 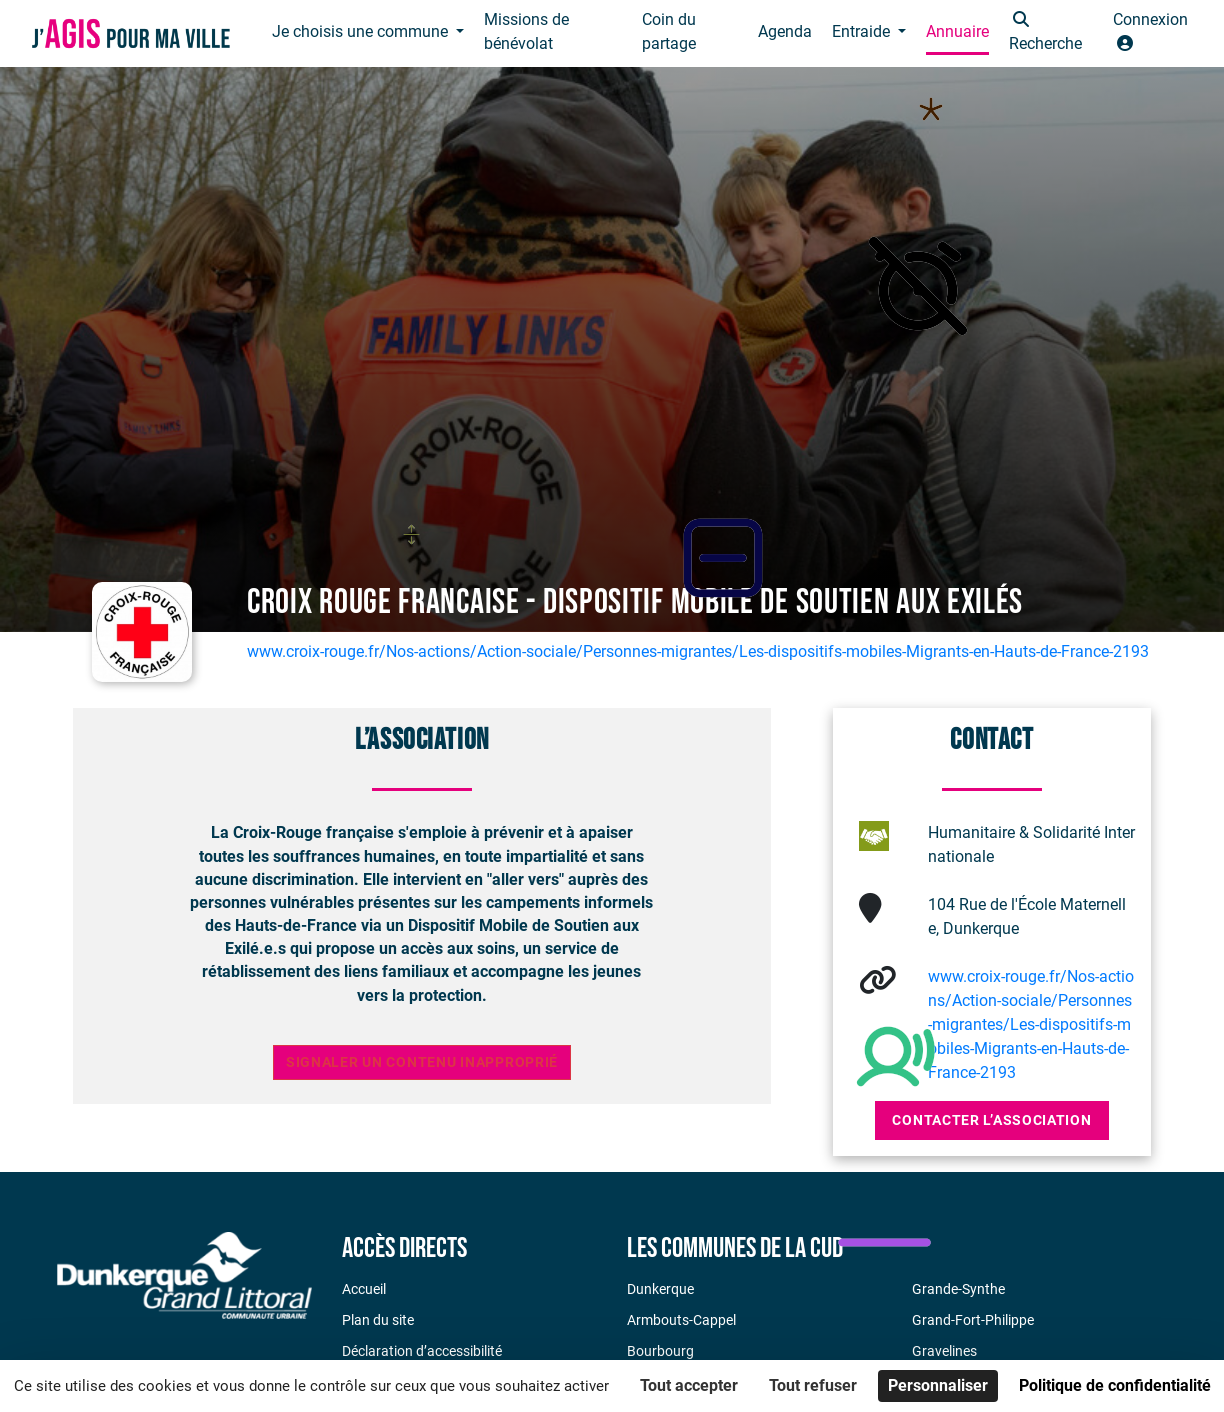 What do you see at coordinates (723, 558) in the screenshot?
I see `flat dry laundry care instruction` at bounding box center [723, 558].